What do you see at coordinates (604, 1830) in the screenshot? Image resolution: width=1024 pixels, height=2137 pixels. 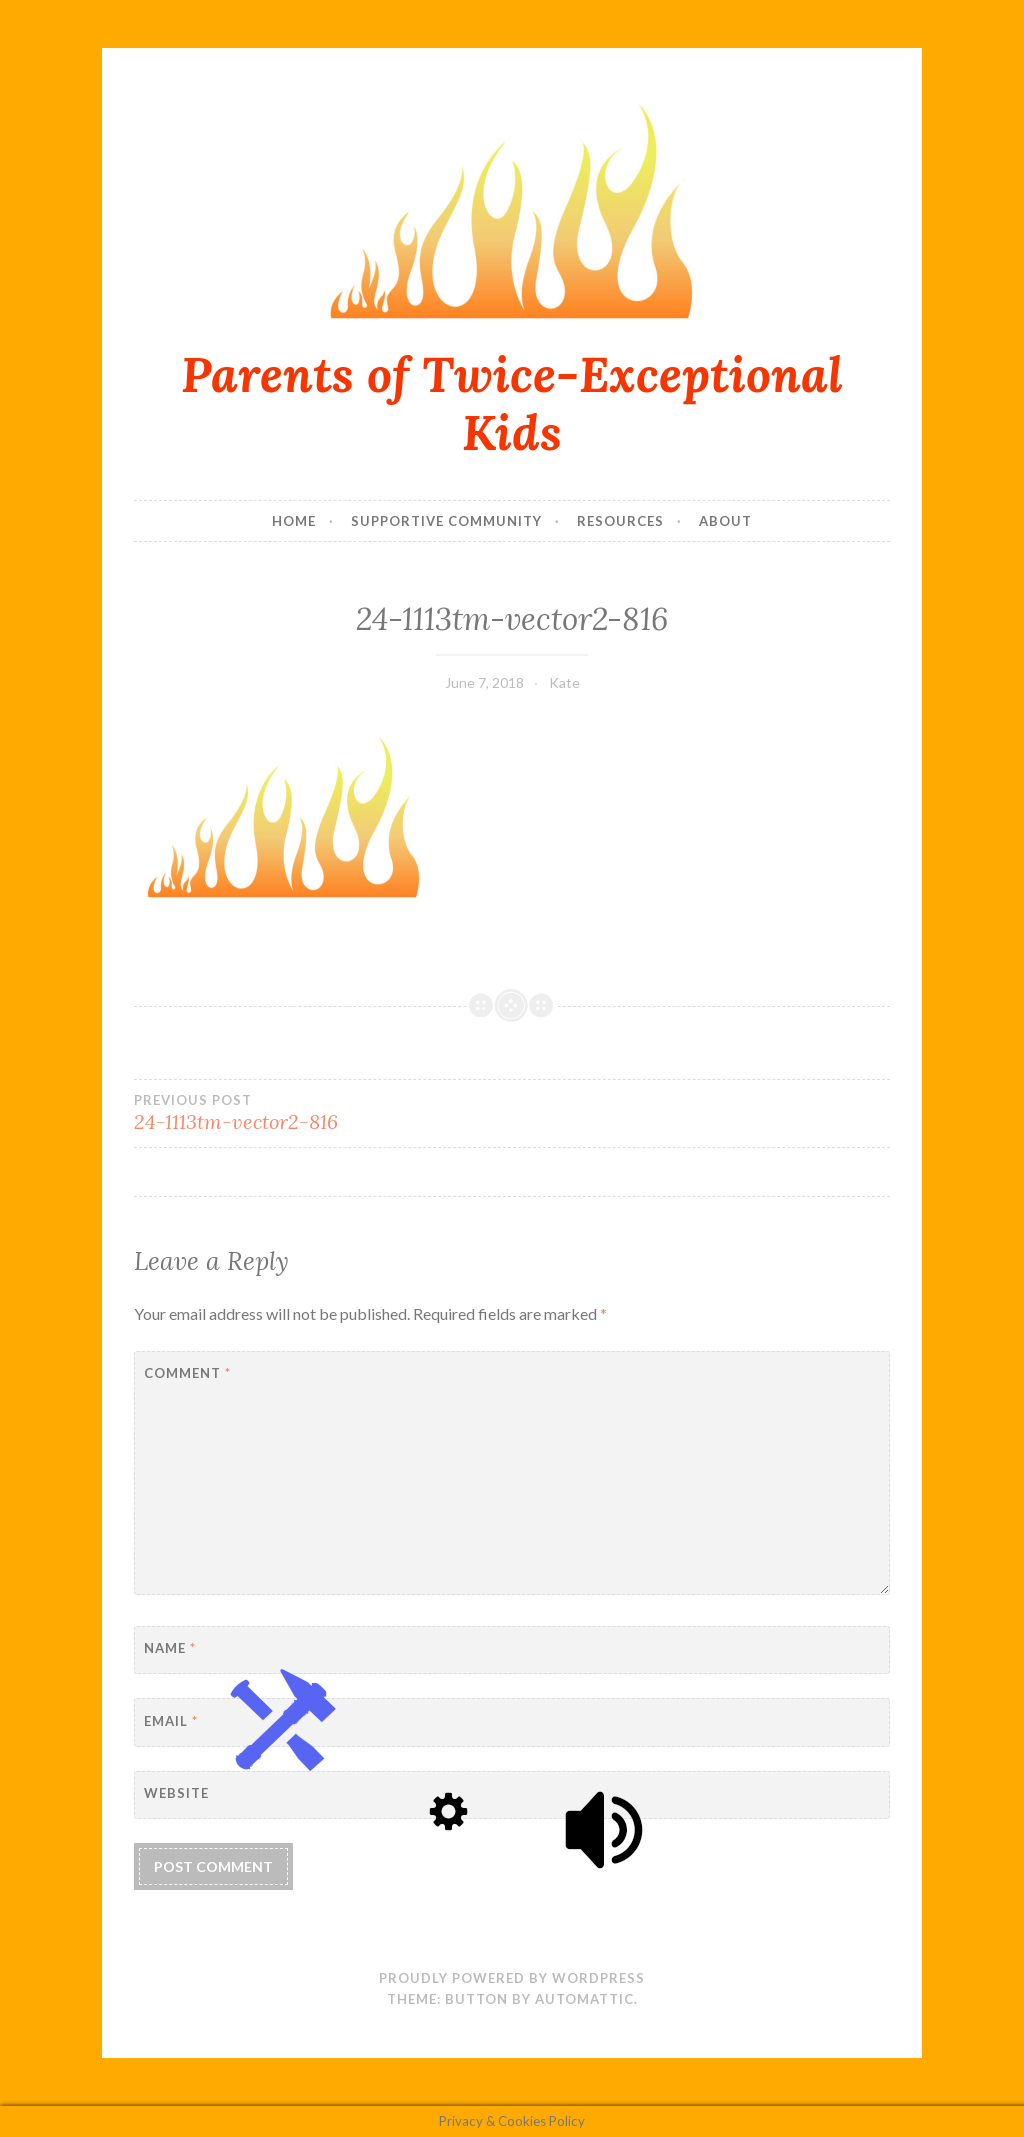 I see `join a voice channel` at bounding box center [604, 1830].